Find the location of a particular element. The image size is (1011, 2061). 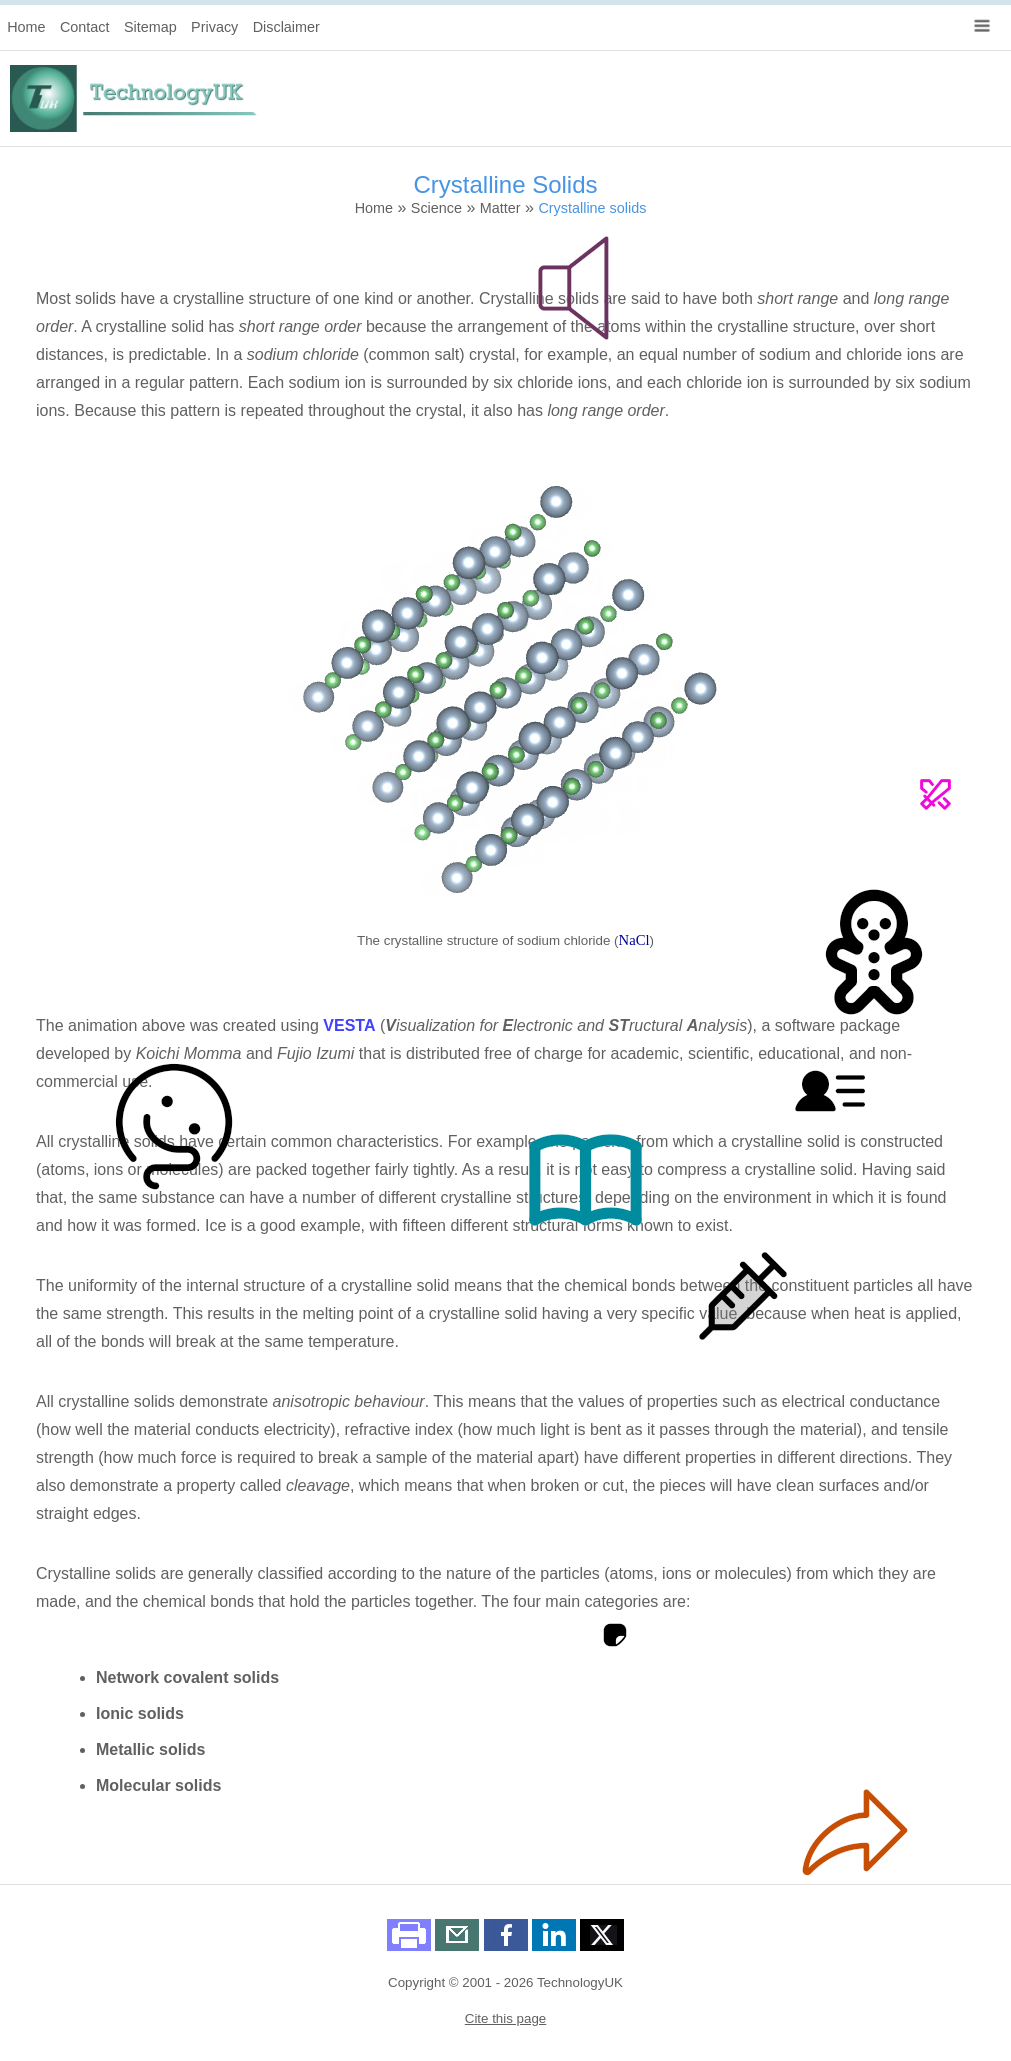

share content with others is located at coordinates (855, 1838).